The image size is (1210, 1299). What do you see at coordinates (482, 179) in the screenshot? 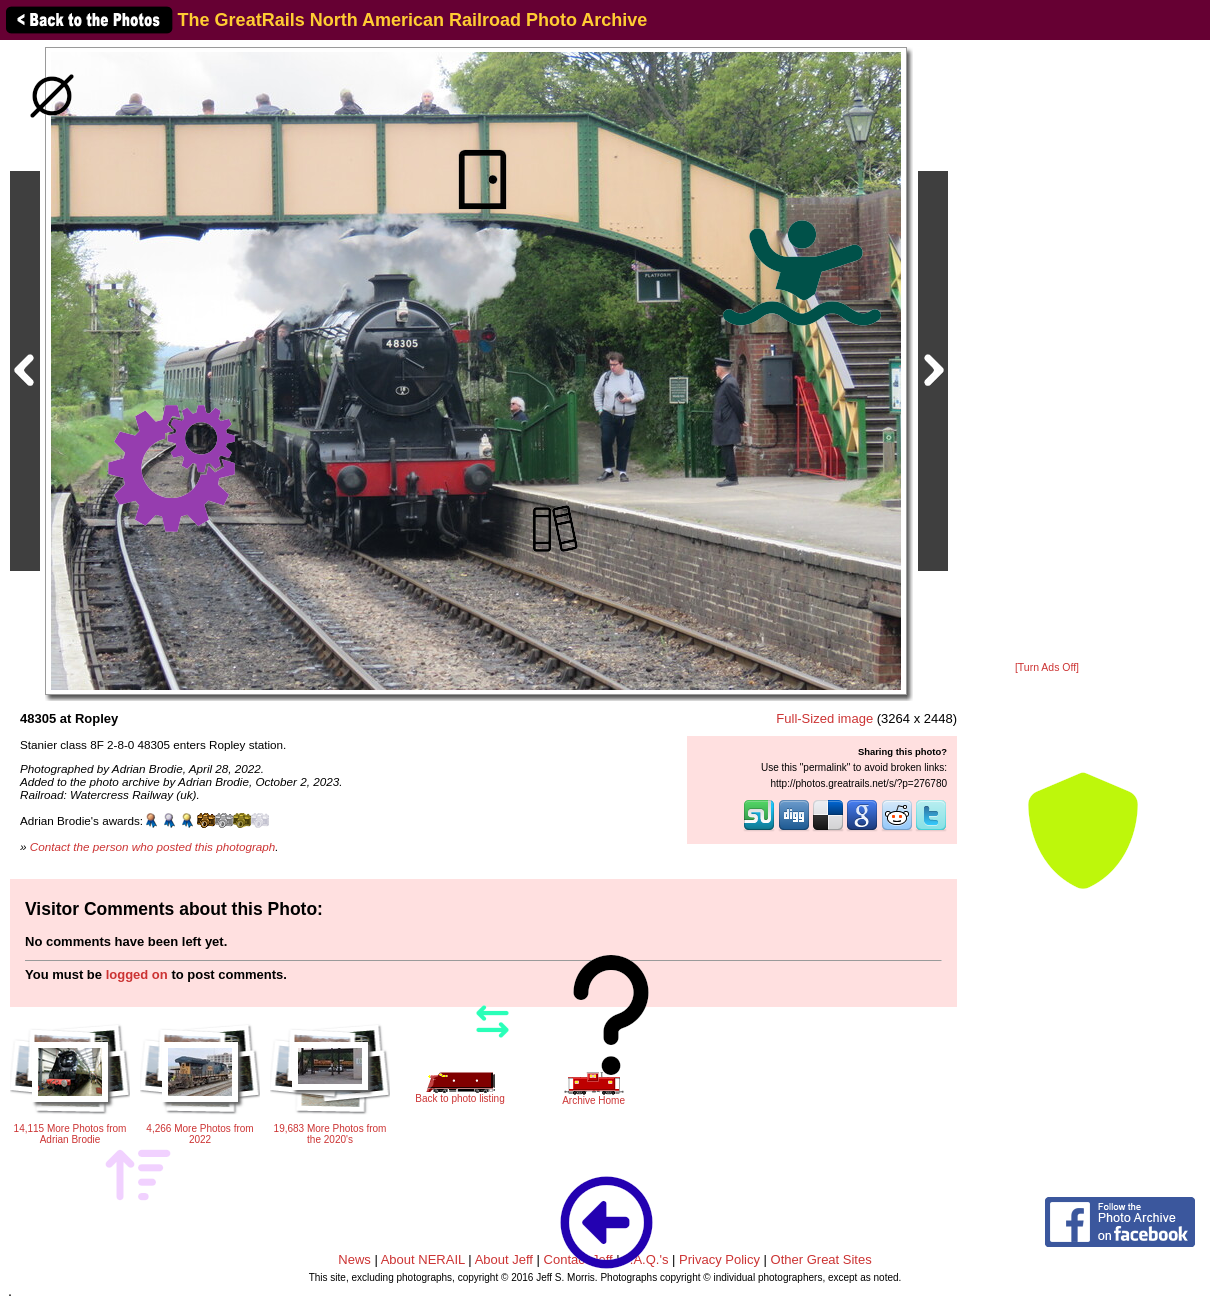
I see `access door sensor settings` at bounding box center [482, 179].